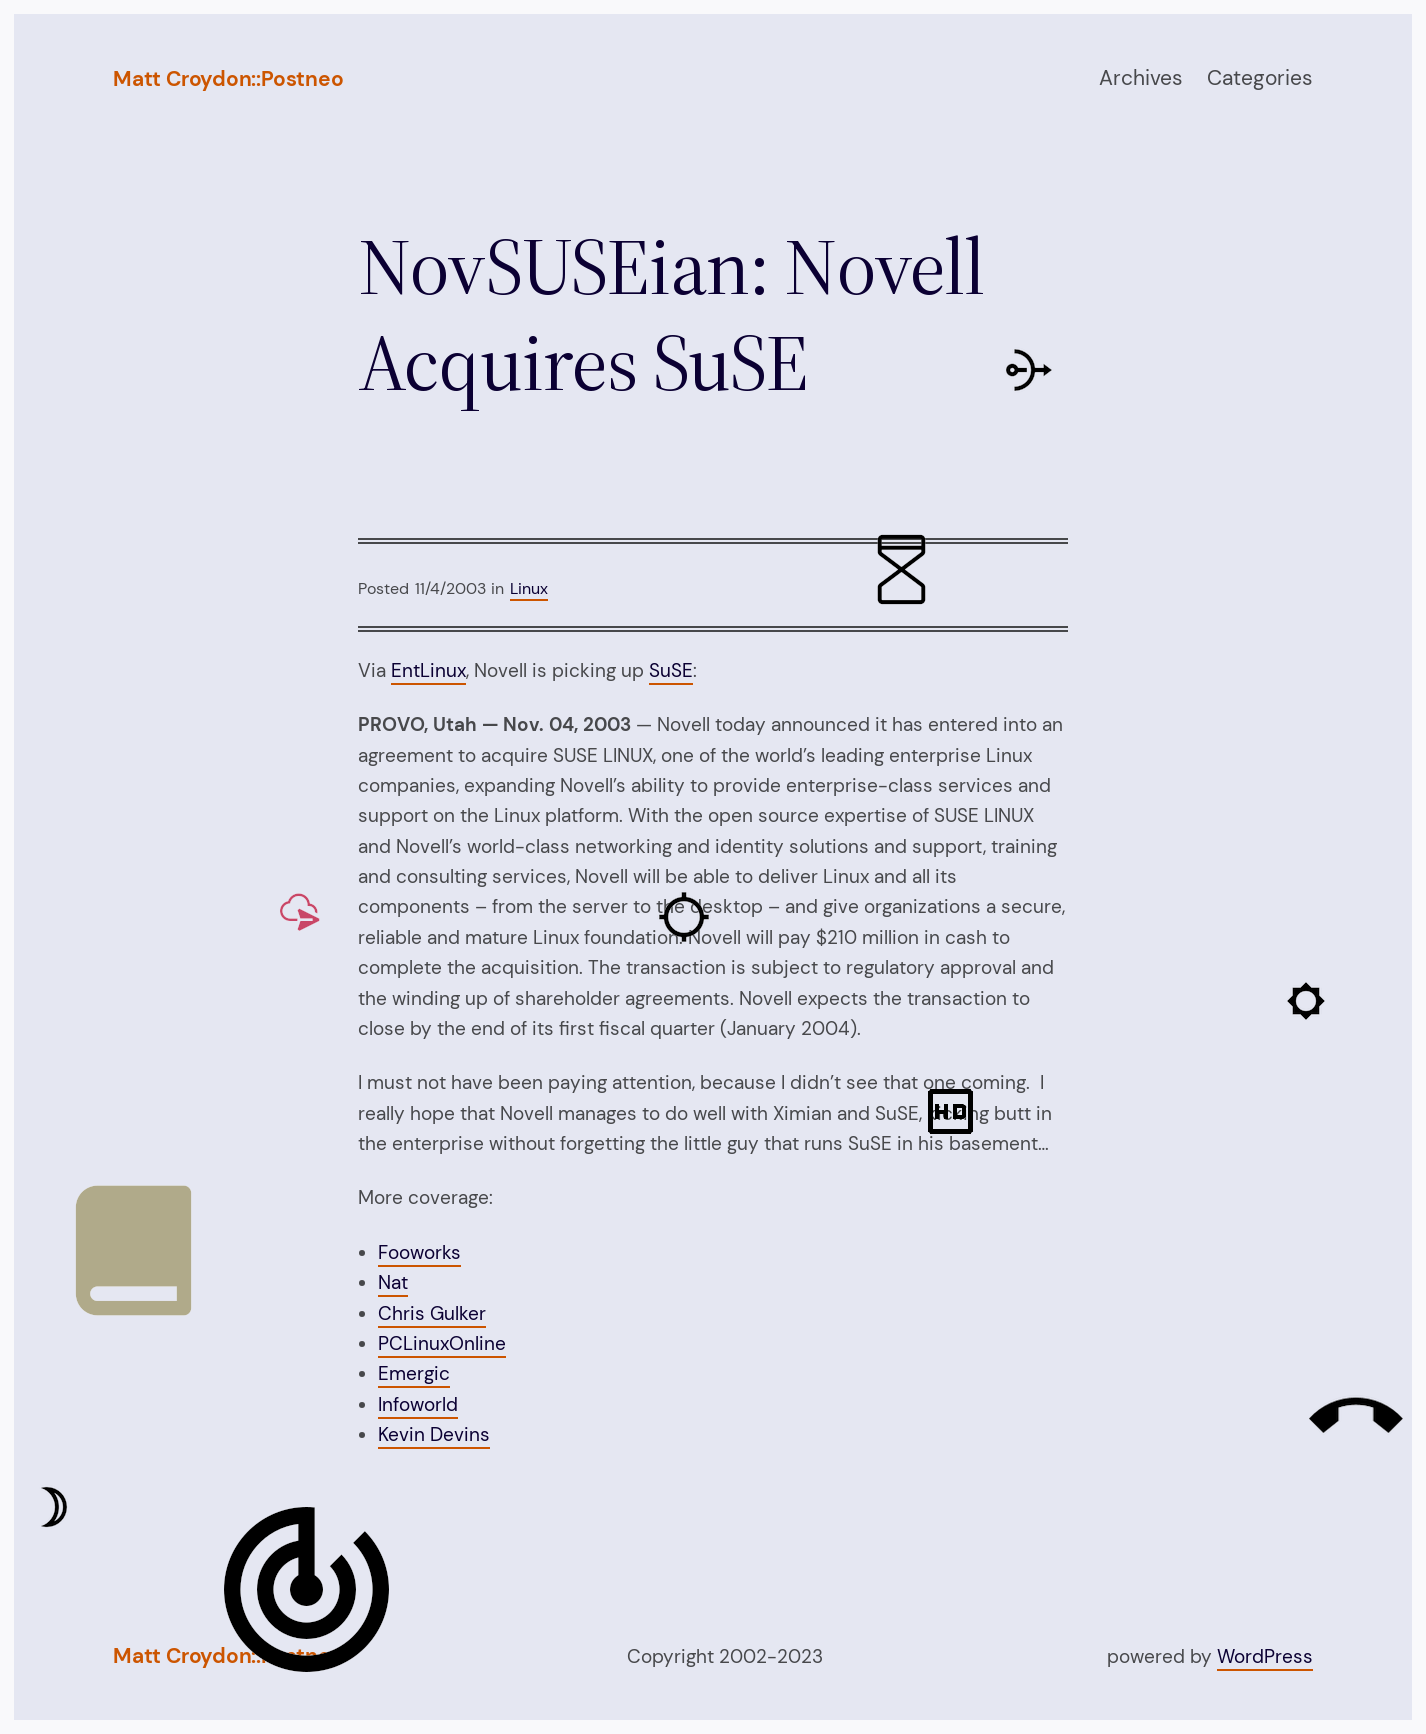 The image size is (1426, 1734). What do you see at coordinates (1306, 1001) in the screenshot?
I see `adjust screen brightness to a lower setting` at bounding box center [1306, 1001].